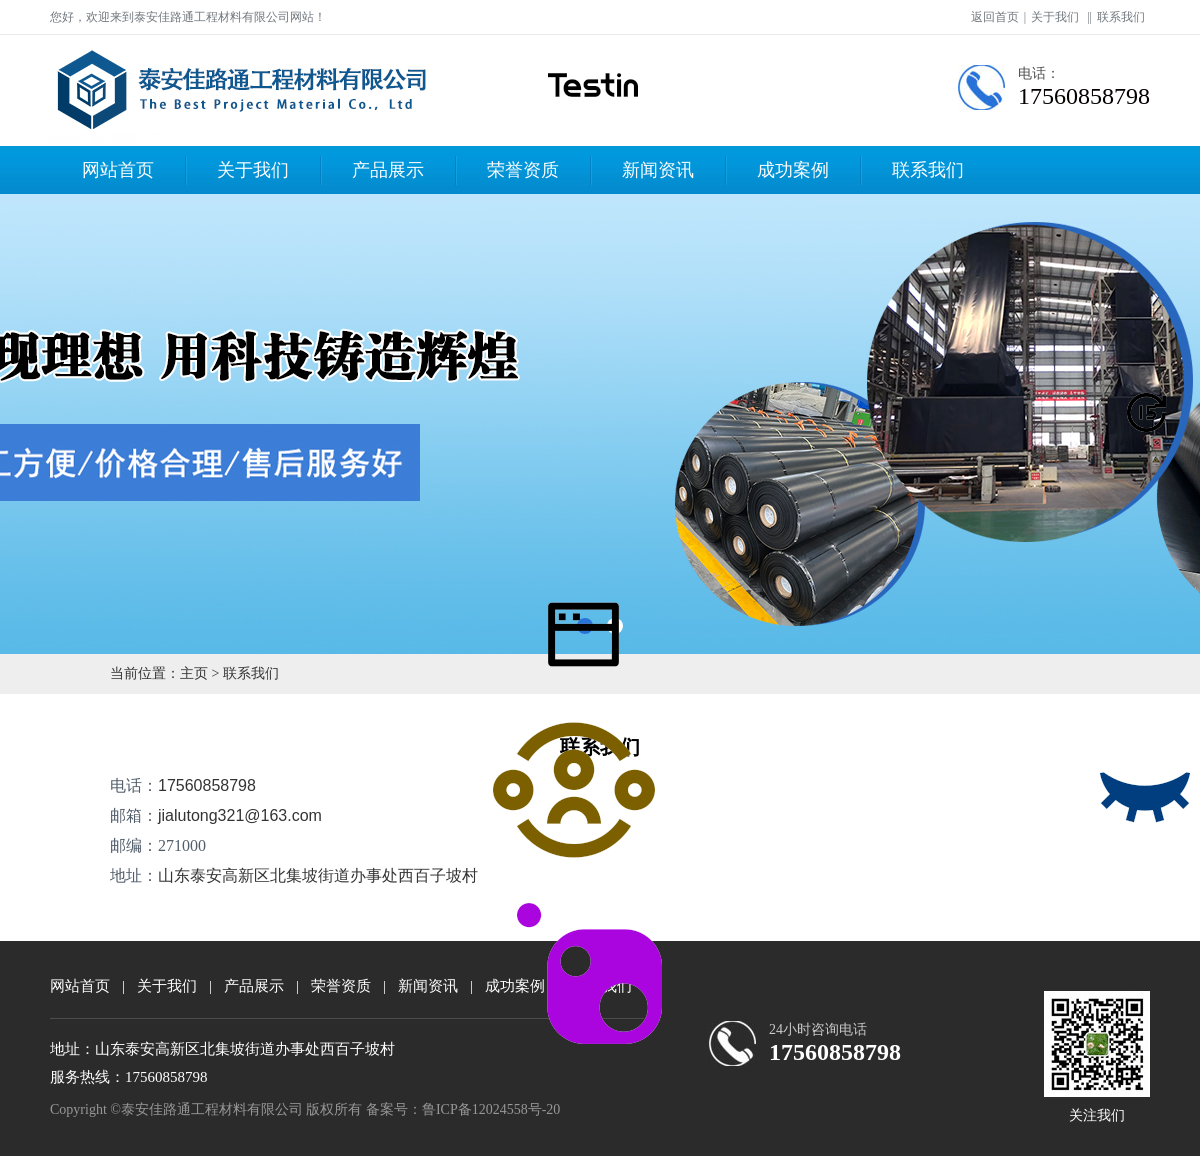  I want to click on testin app testing platform logo, so click(593, 85).